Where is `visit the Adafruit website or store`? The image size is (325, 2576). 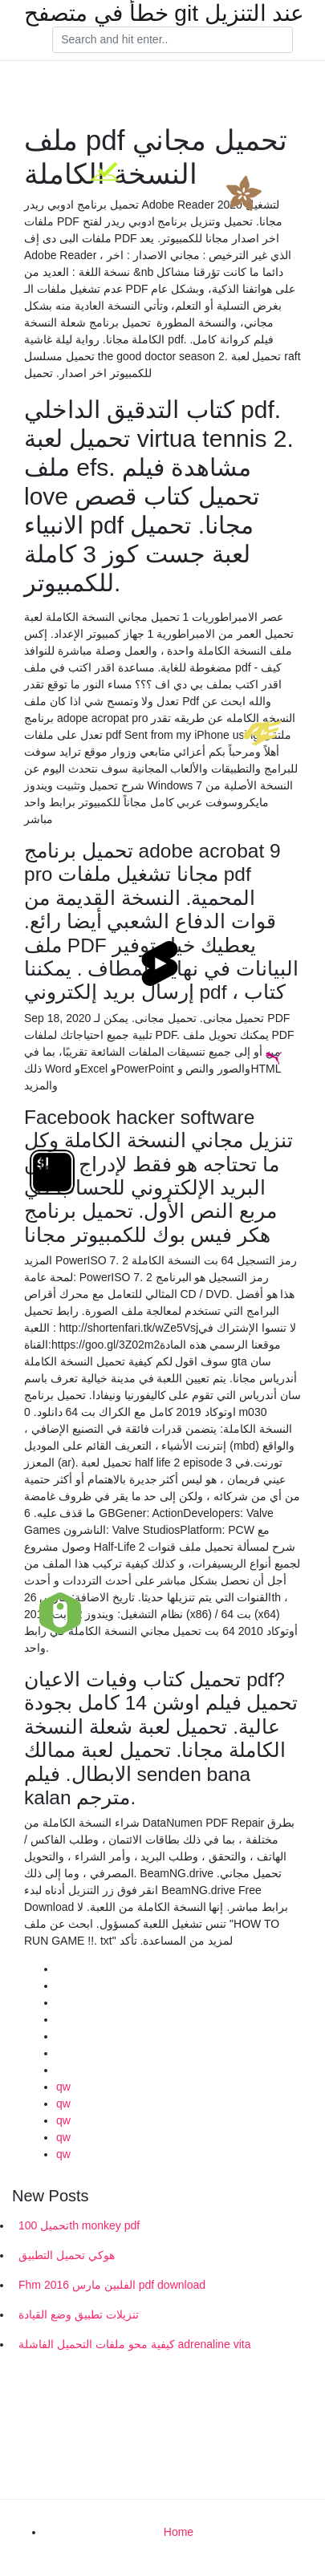
visit the Adafruit website or store is located at coordinates (244, 193).